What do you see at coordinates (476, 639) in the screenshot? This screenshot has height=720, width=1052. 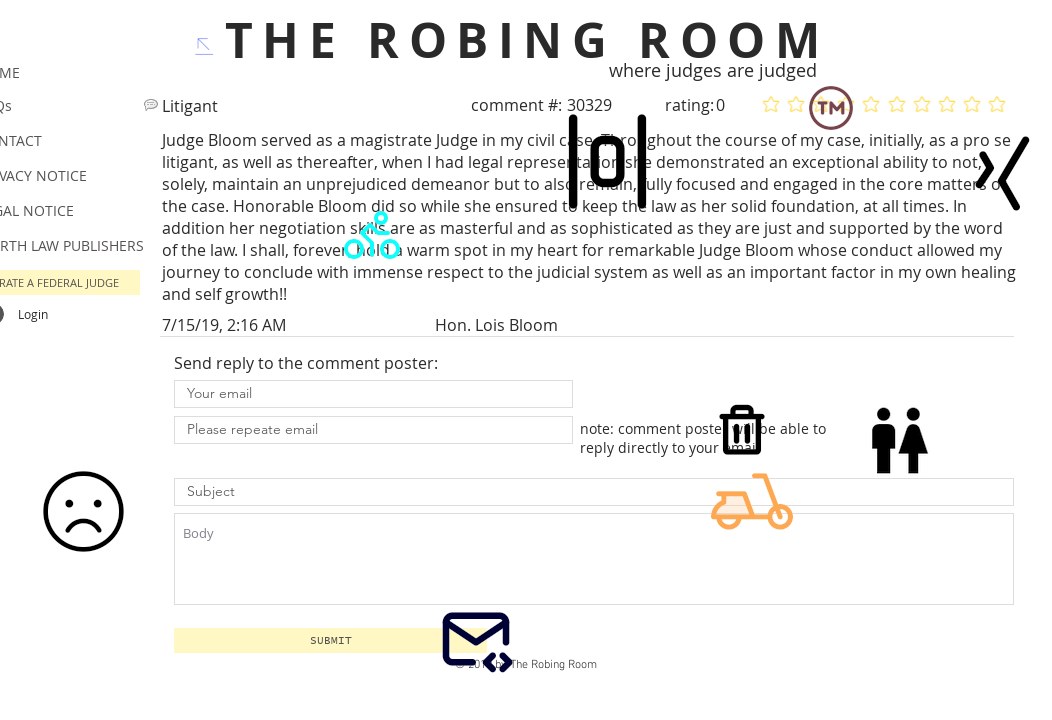 I see `access email developer settings` at bounding box center [476, 639].